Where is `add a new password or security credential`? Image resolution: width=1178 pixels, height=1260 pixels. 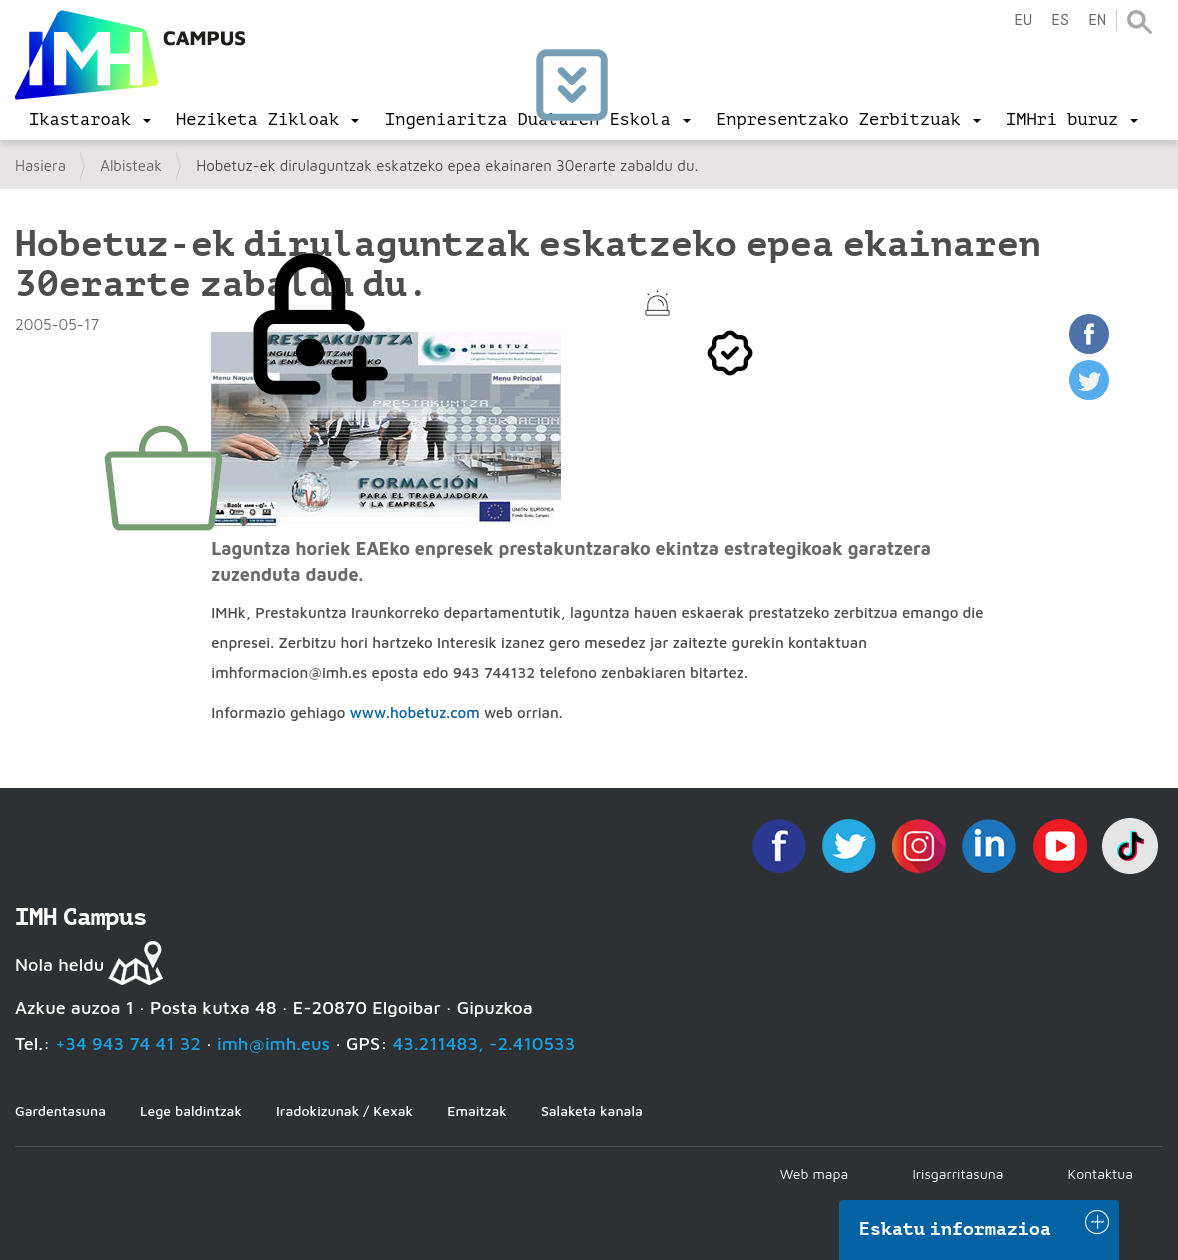 add a new password or security credential is located at coordinates (310, 324).